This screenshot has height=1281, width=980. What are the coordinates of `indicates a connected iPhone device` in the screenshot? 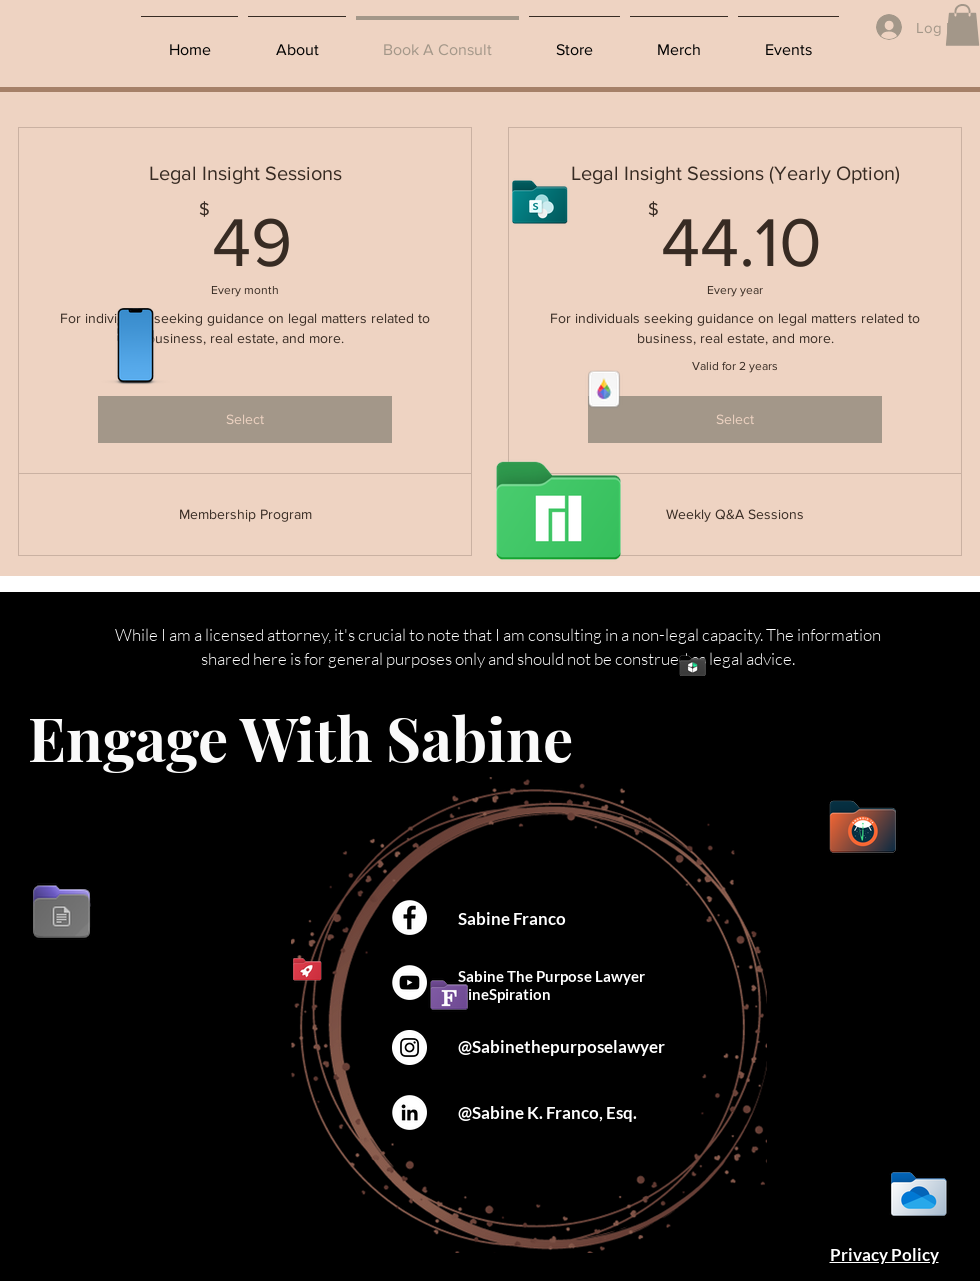 It's located at (135, 346).